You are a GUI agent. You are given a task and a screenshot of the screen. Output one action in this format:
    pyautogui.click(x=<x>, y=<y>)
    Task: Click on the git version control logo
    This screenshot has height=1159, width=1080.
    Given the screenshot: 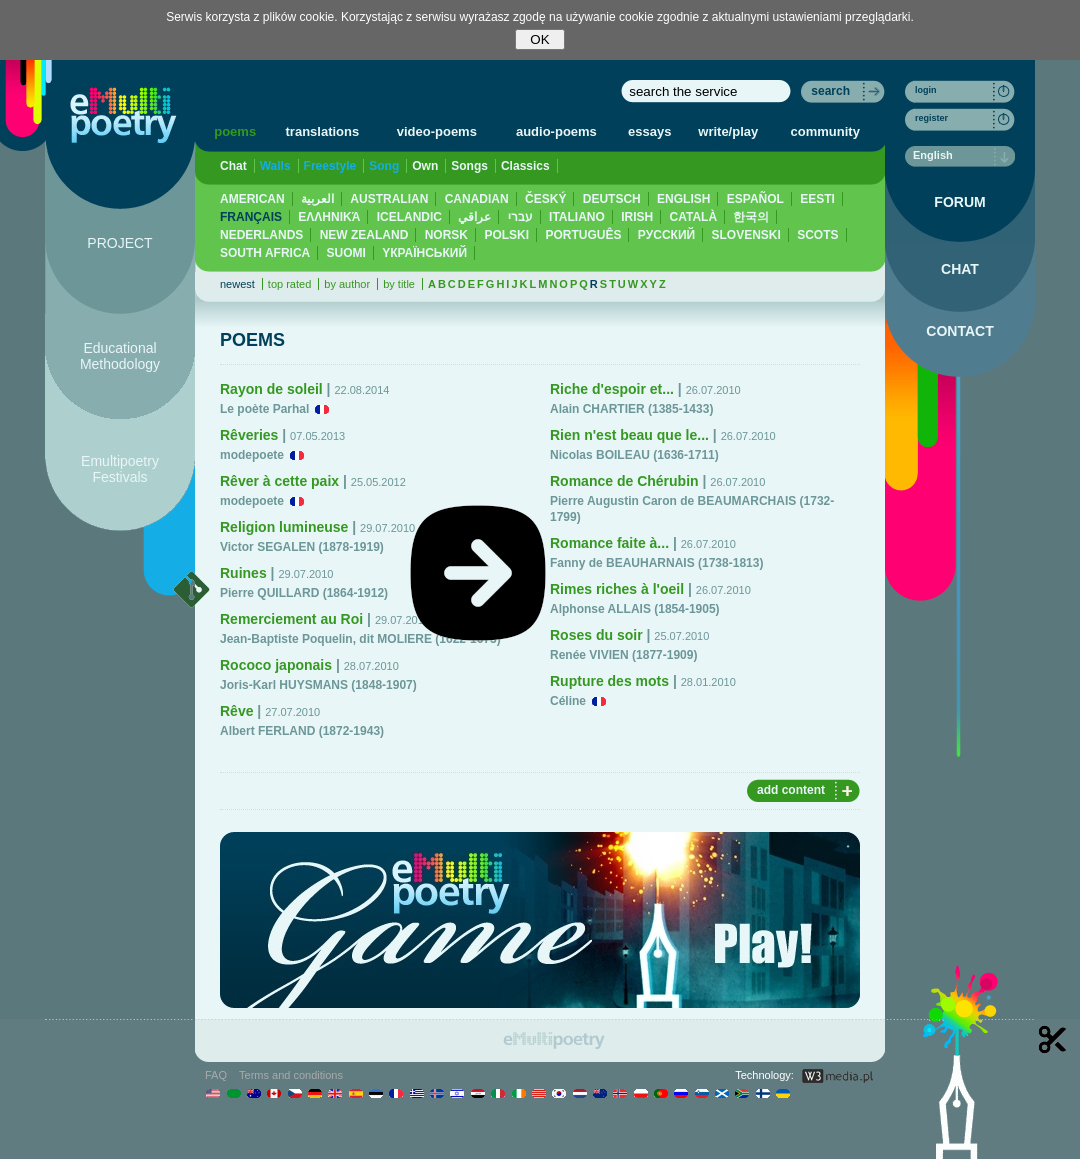 What is the action you would take?
    pyautogui.click(x=191, y=589)
    